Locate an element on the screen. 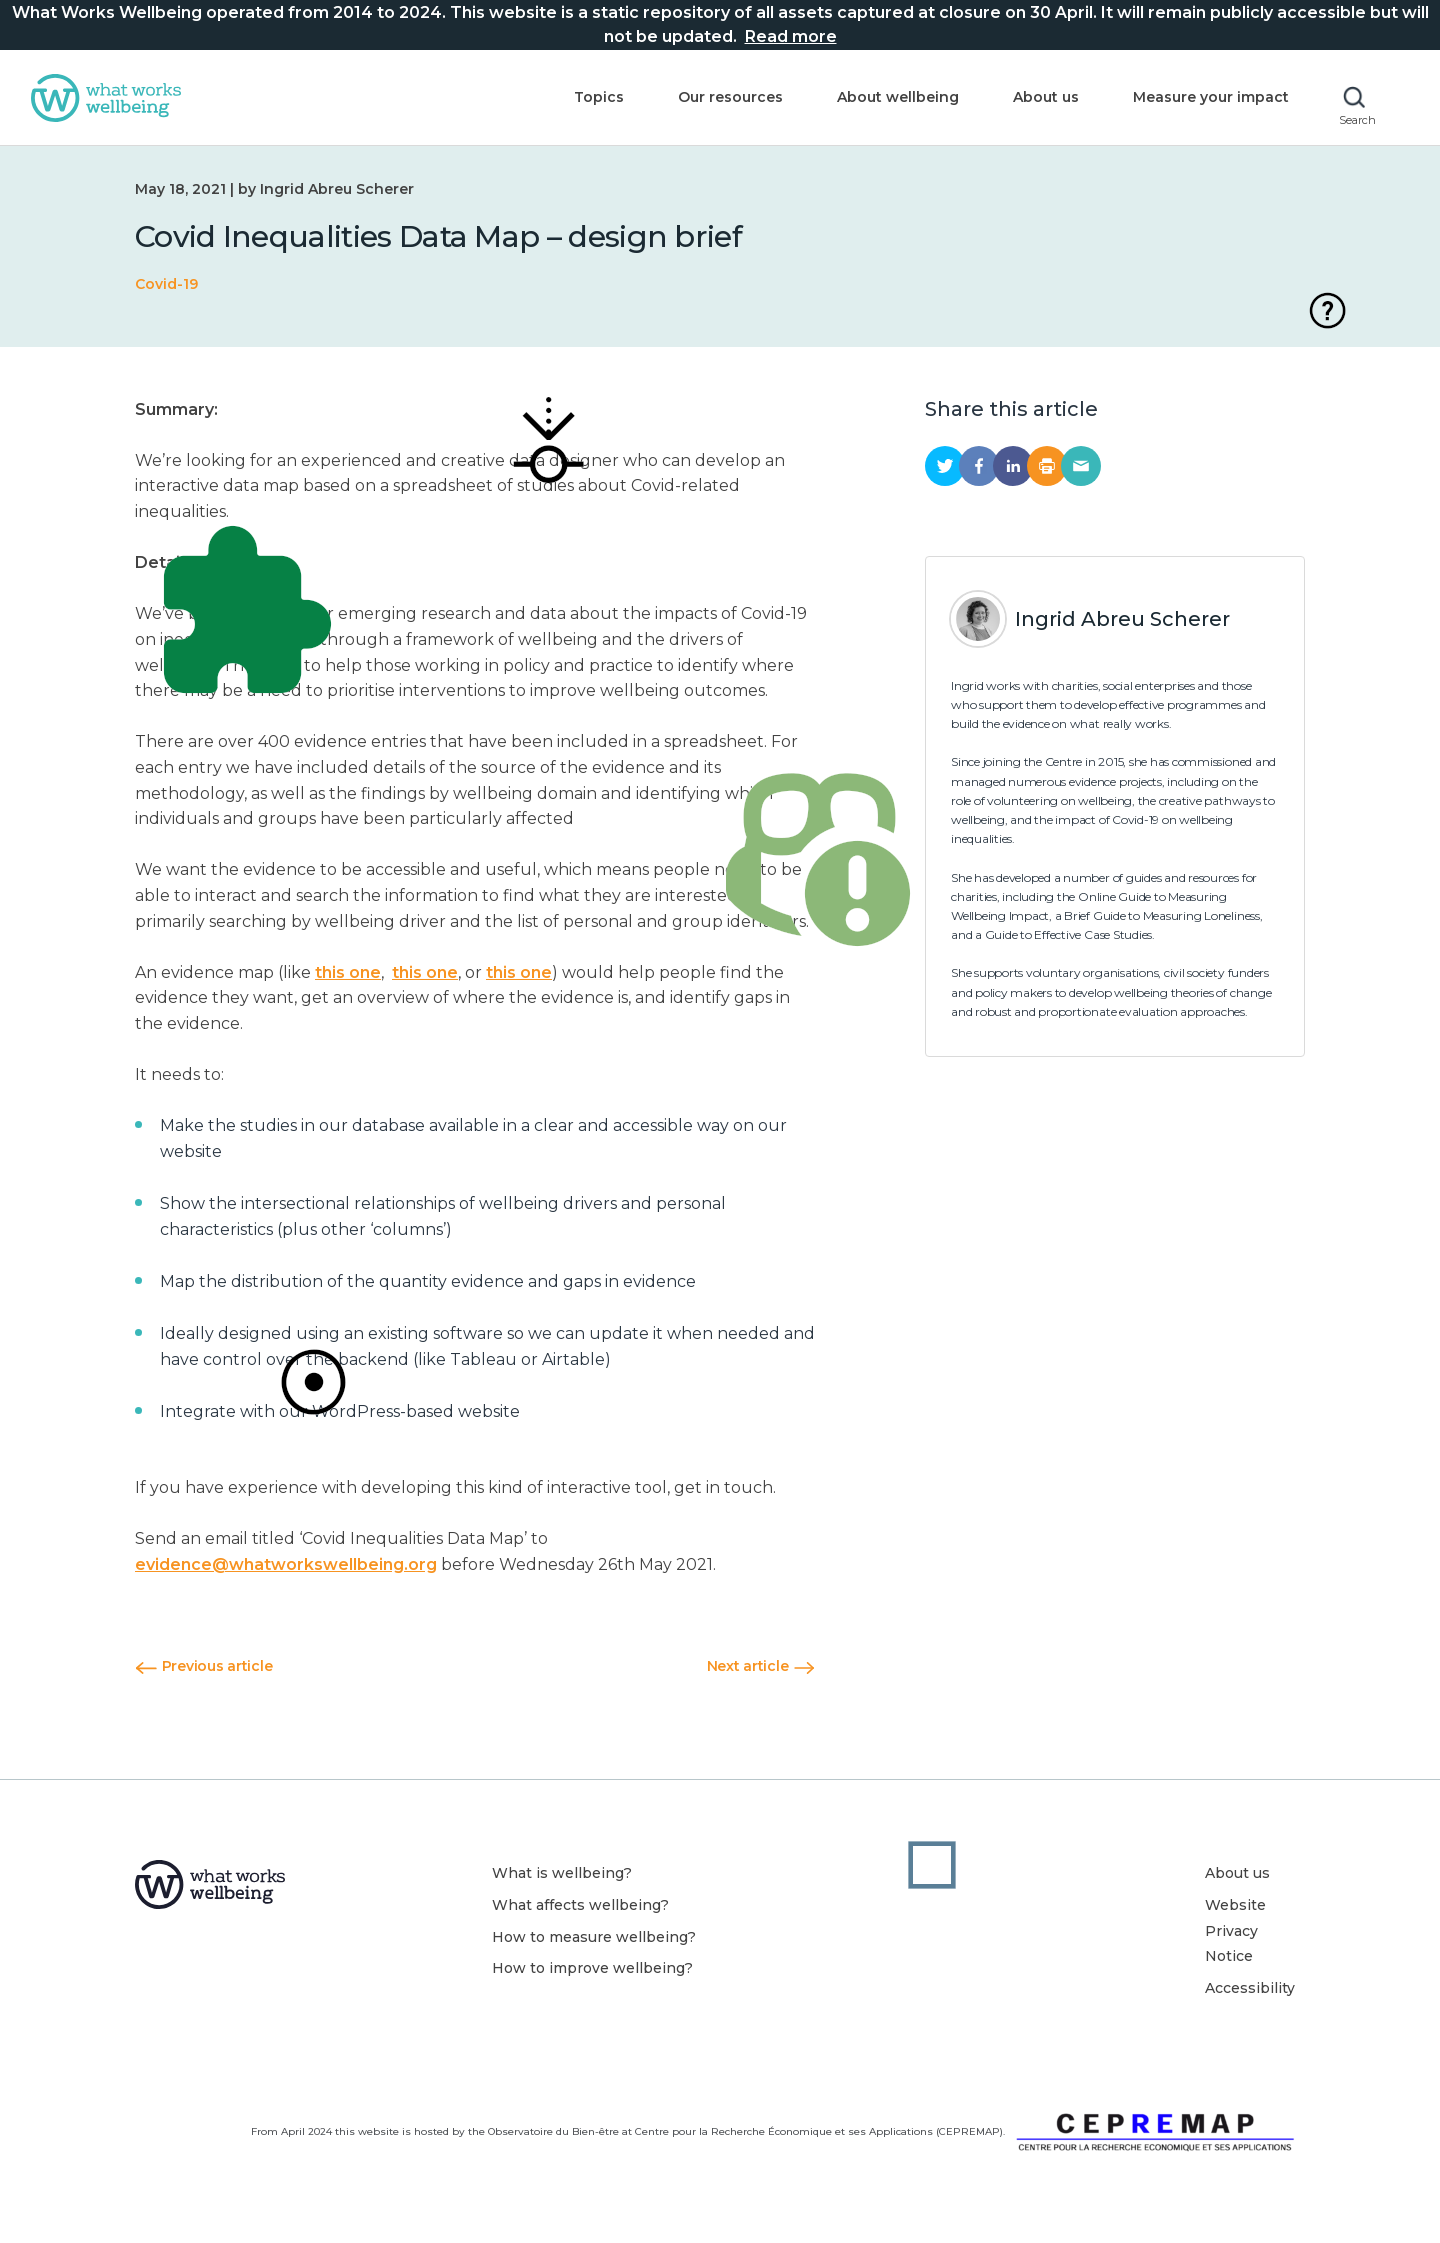 This screenshot has height=2243, width=1440. access browser extensions or add-ons is located at coordinates (247, 609).